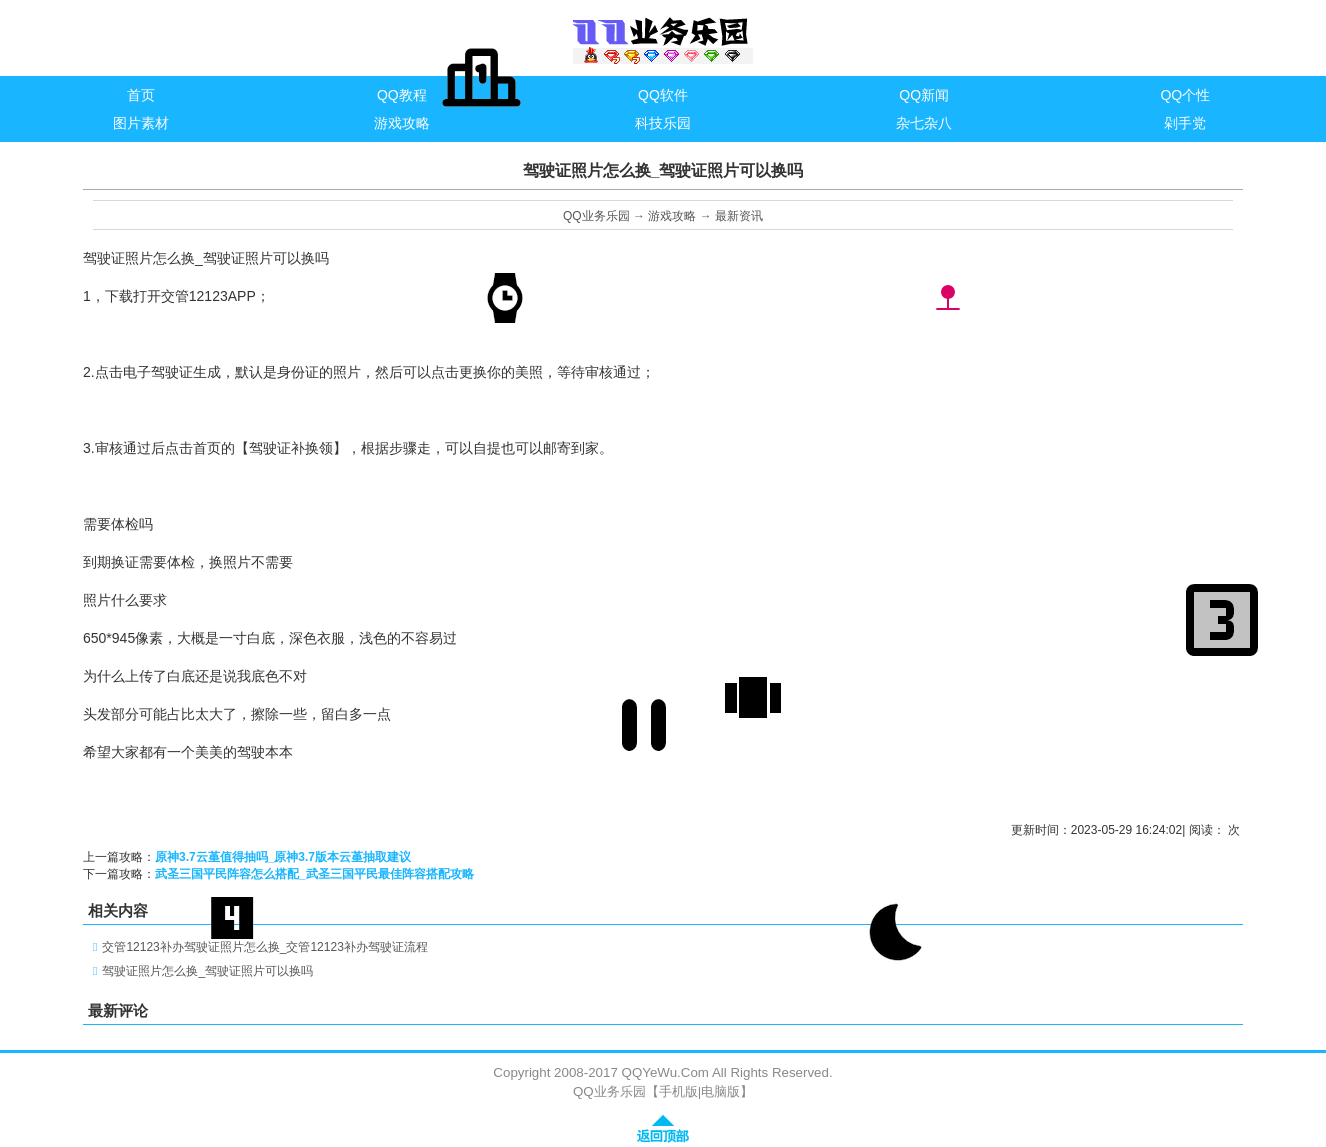  Describe the element at coordinates (481, 77) in the screenshot. I see `view leaderboard rankings` at that location.